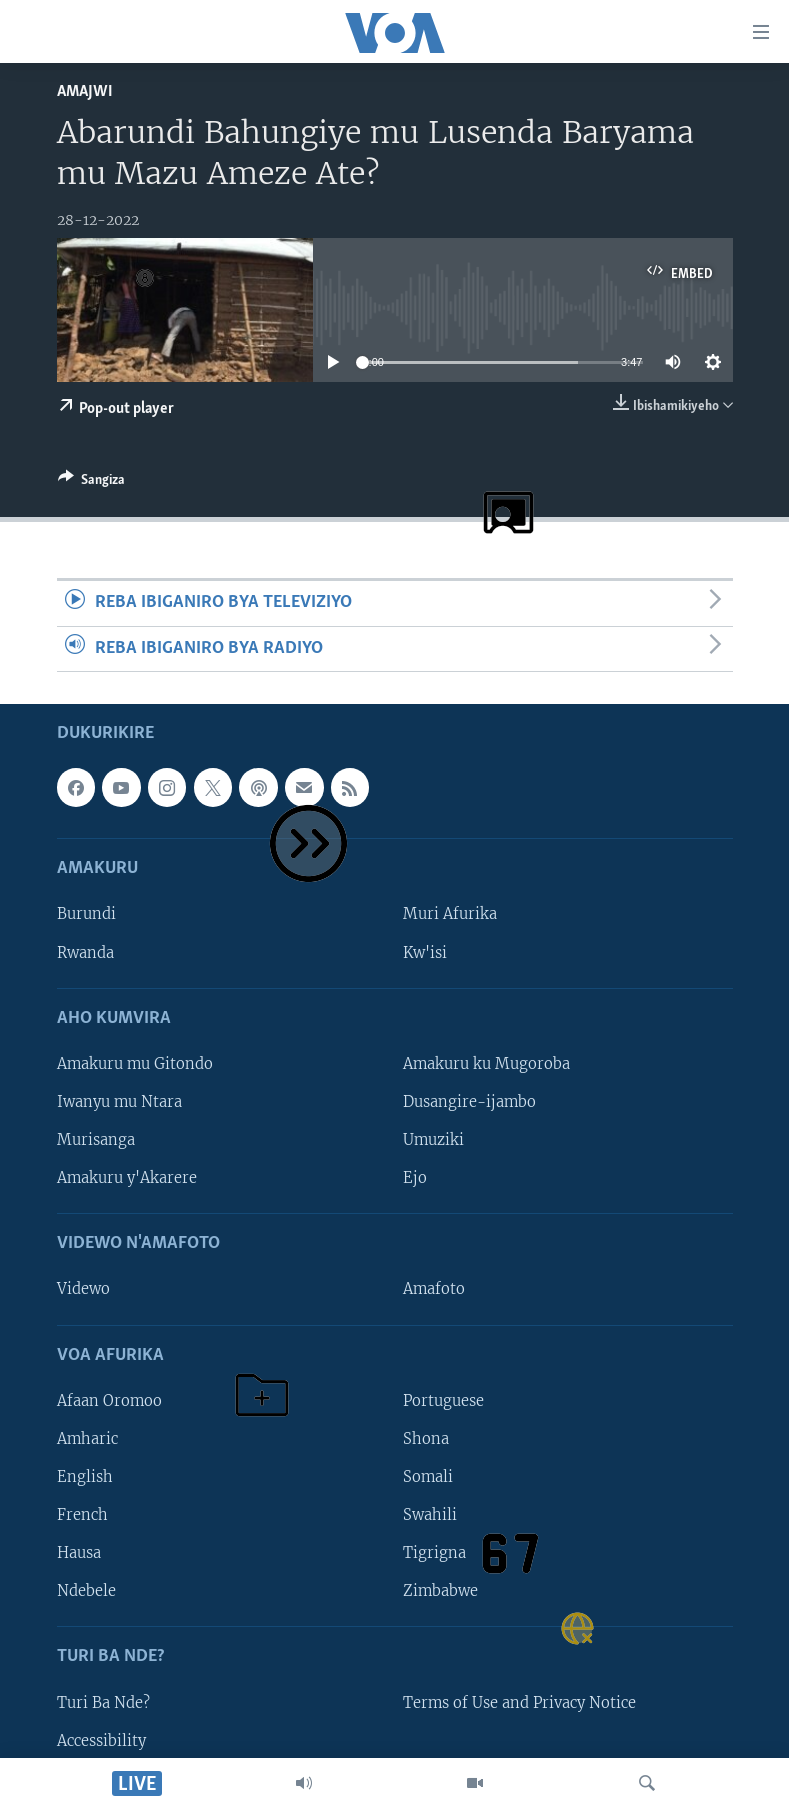 This screenshot has height=1808, width=789. I want to click on skip forward or advance to the next item, so click(308, 843).